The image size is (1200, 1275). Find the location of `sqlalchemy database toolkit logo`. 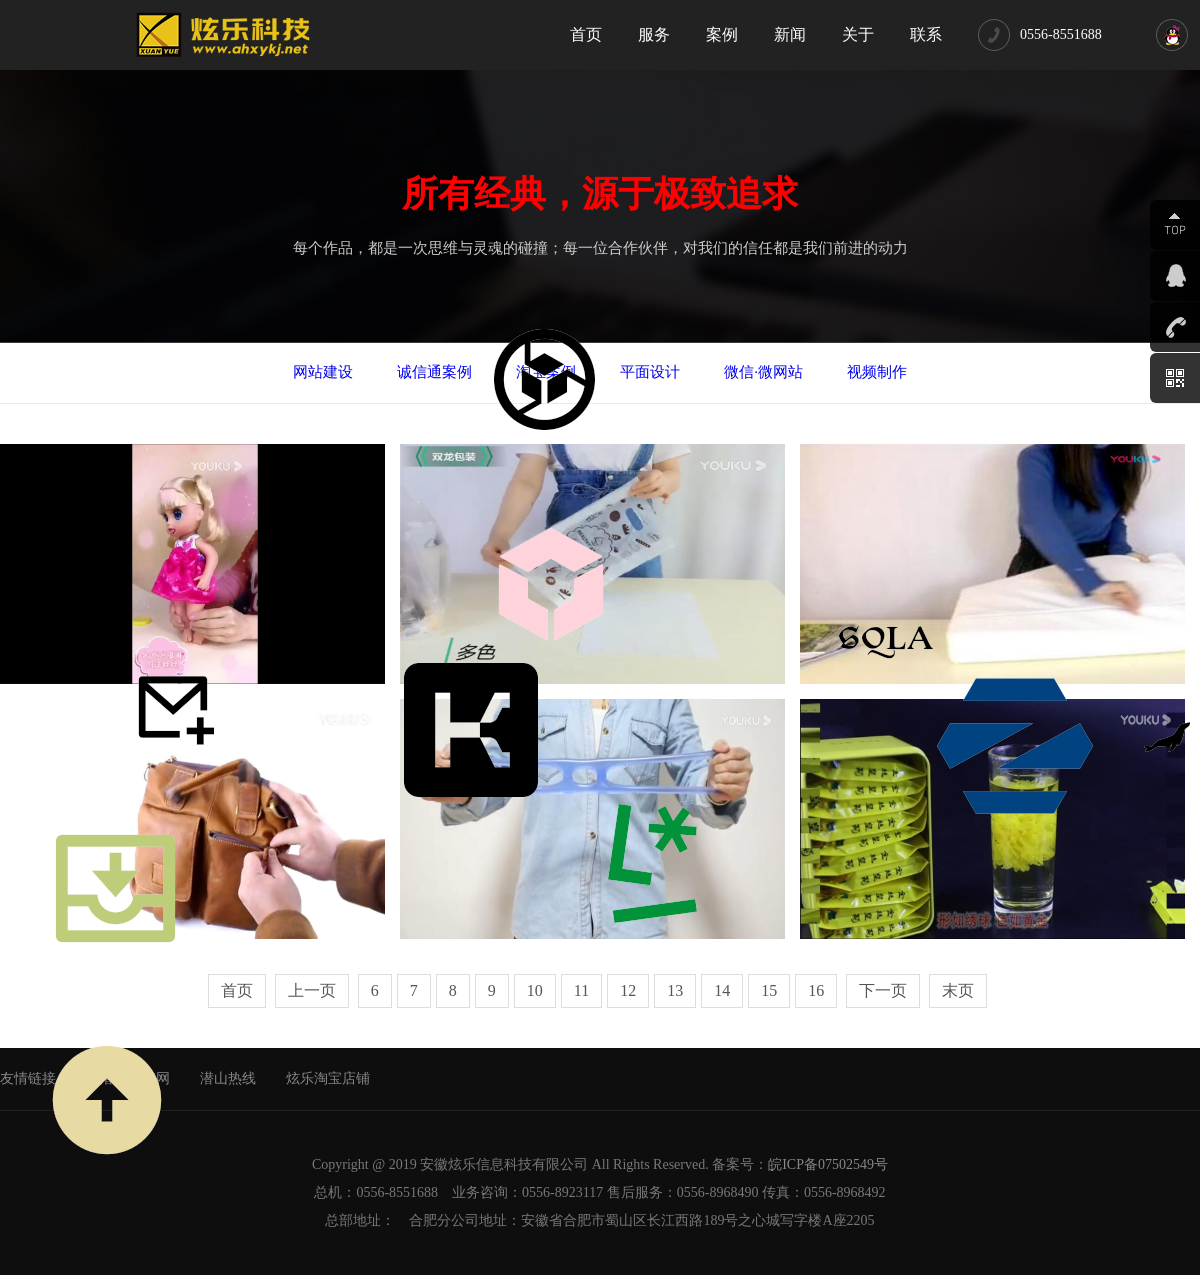

sqlalchemy database toolkit logo is located at coordinates (886, 642).